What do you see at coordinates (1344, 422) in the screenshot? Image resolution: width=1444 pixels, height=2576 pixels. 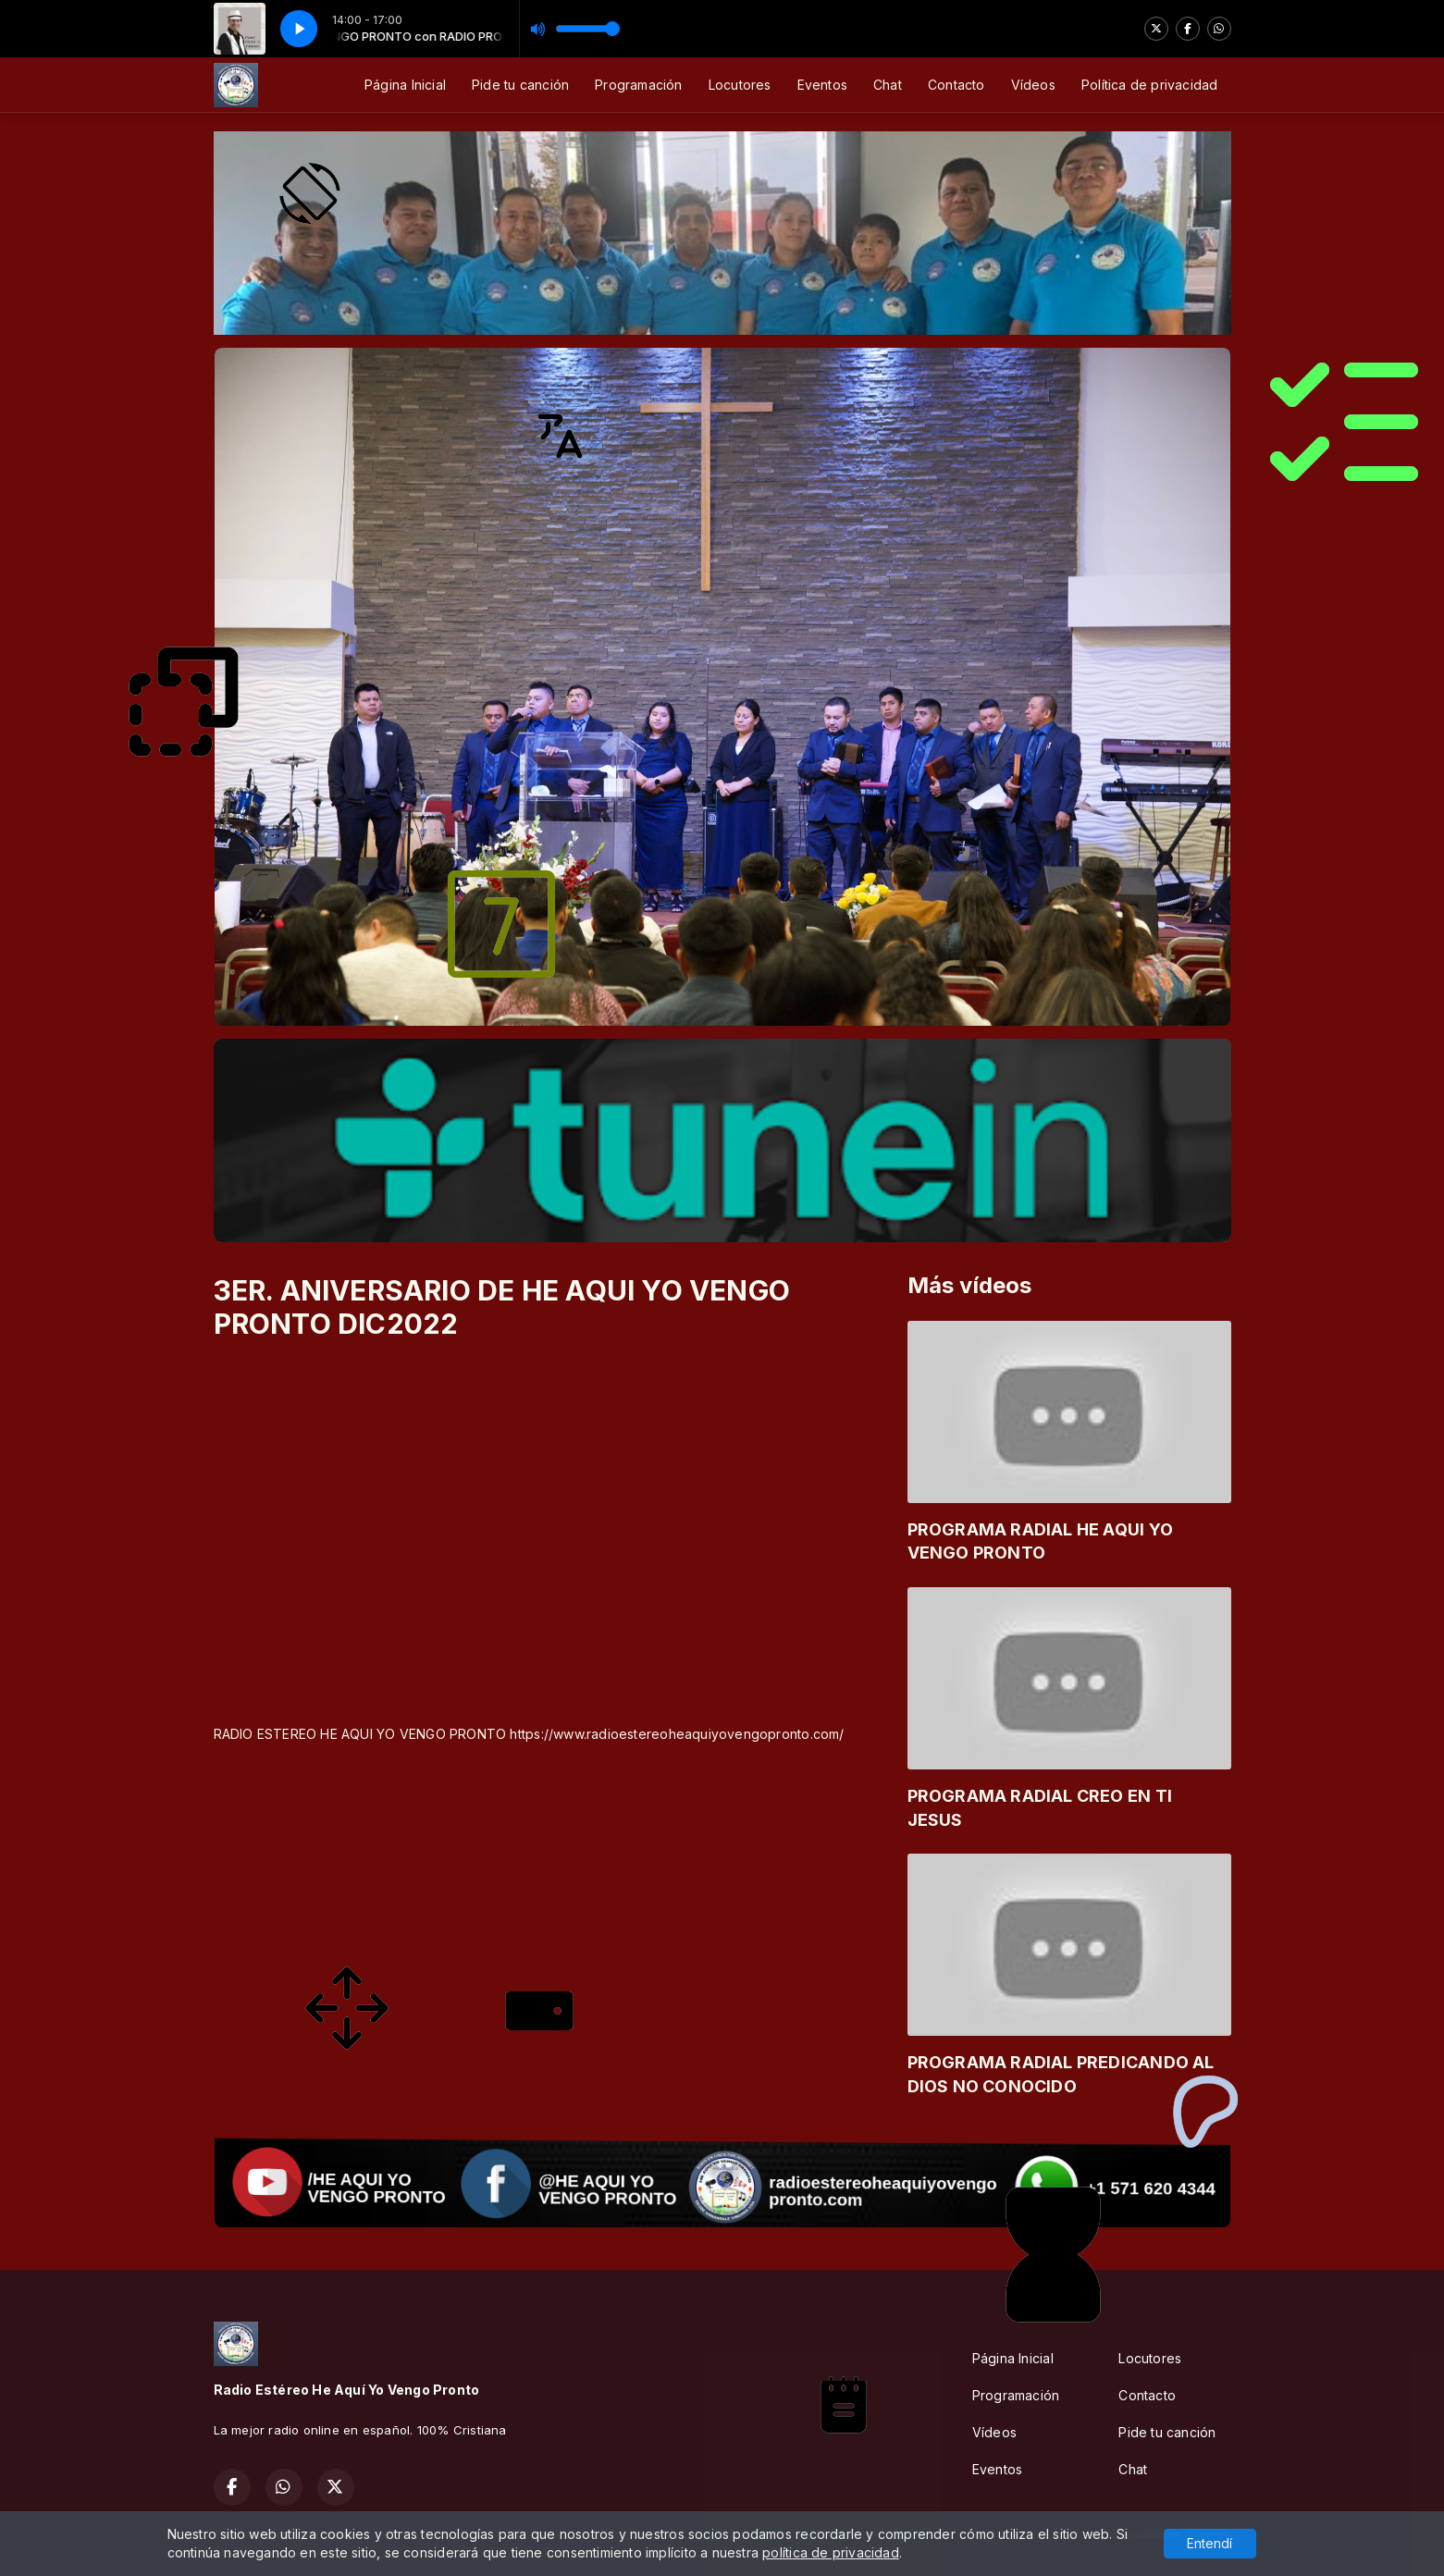 I see `view completed tasks` at bounding box center [1344, 422].